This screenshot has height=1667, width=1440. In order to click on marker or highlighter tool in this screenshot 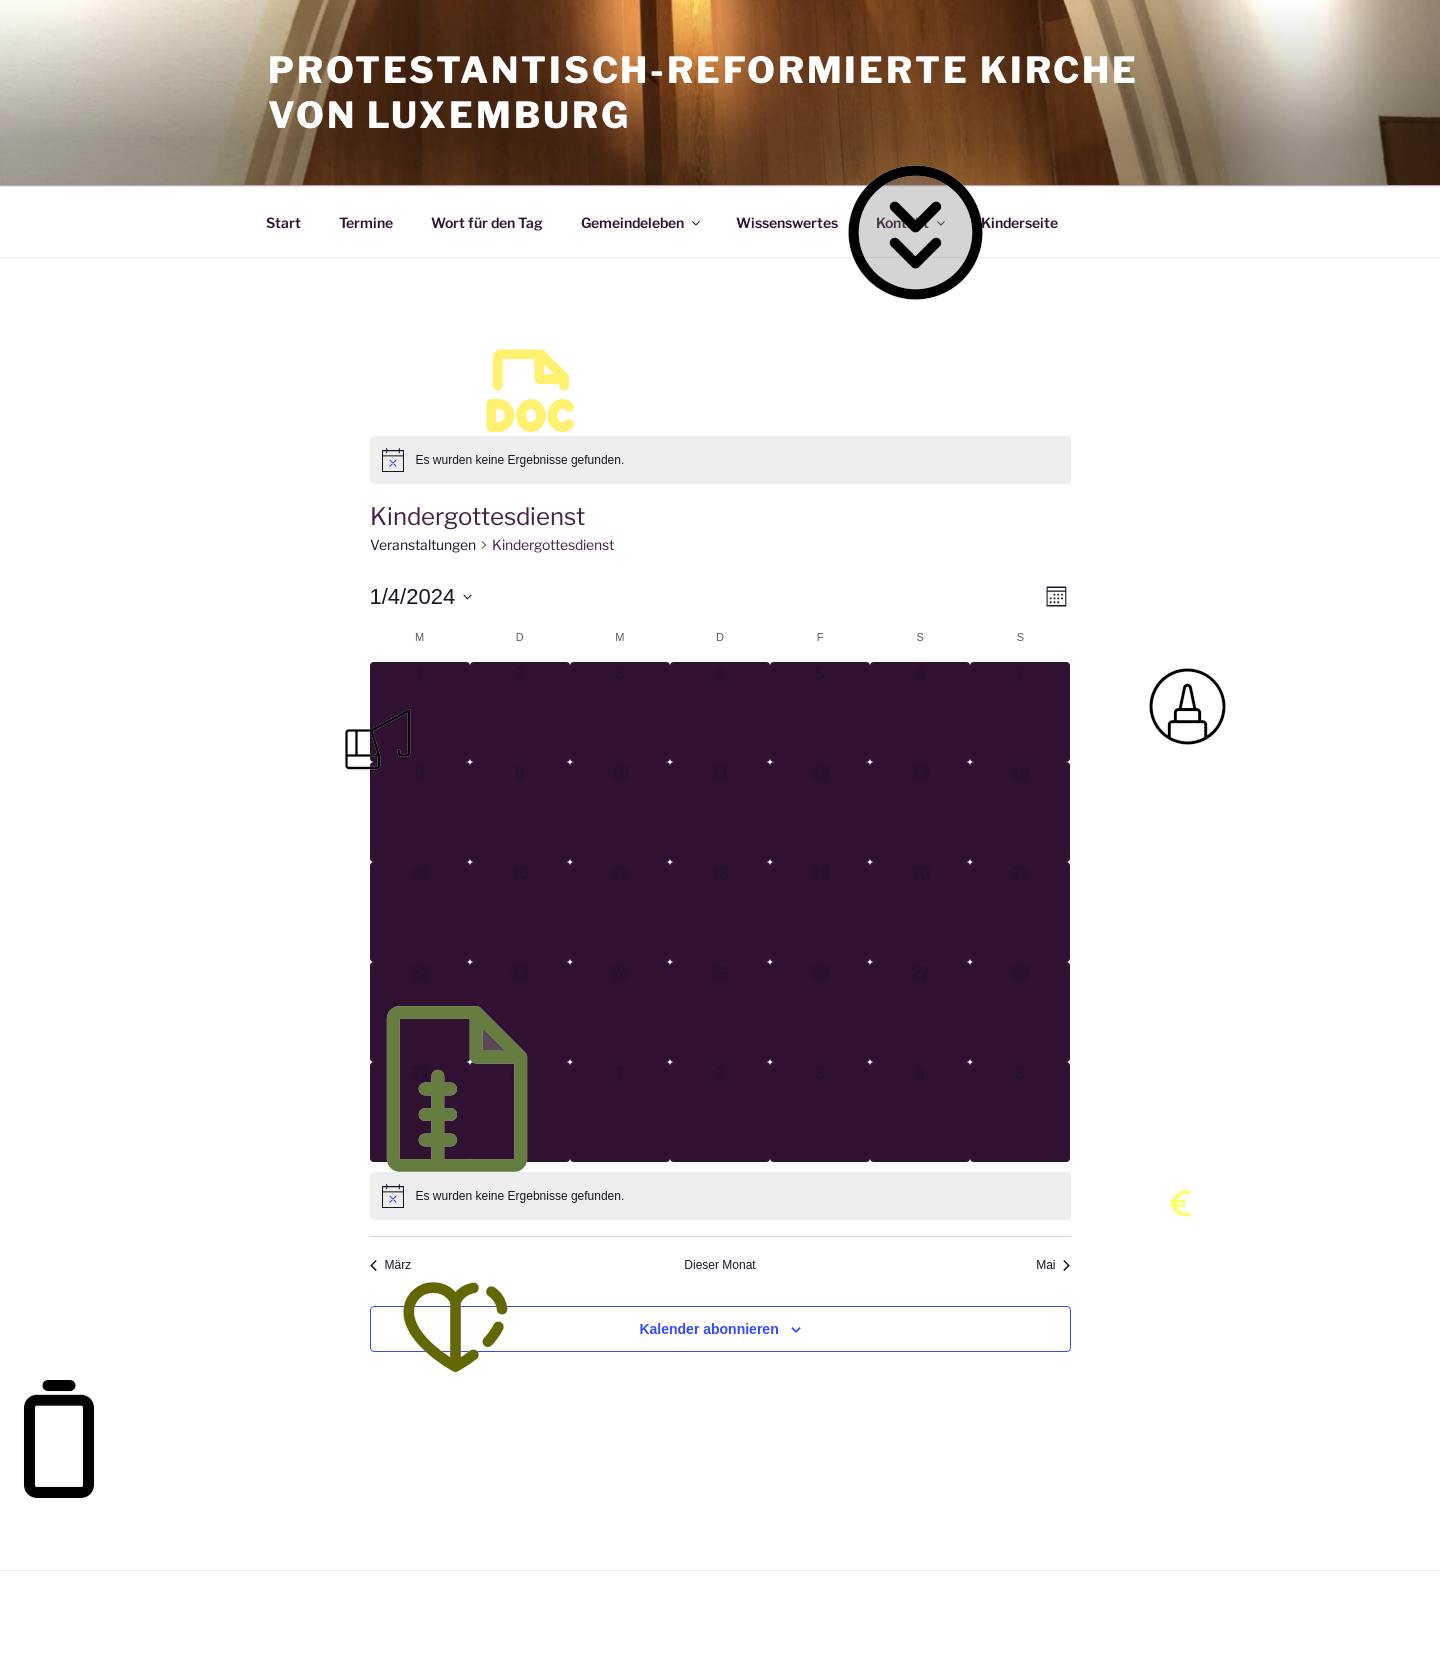, I will do `click(1187, 706)`.